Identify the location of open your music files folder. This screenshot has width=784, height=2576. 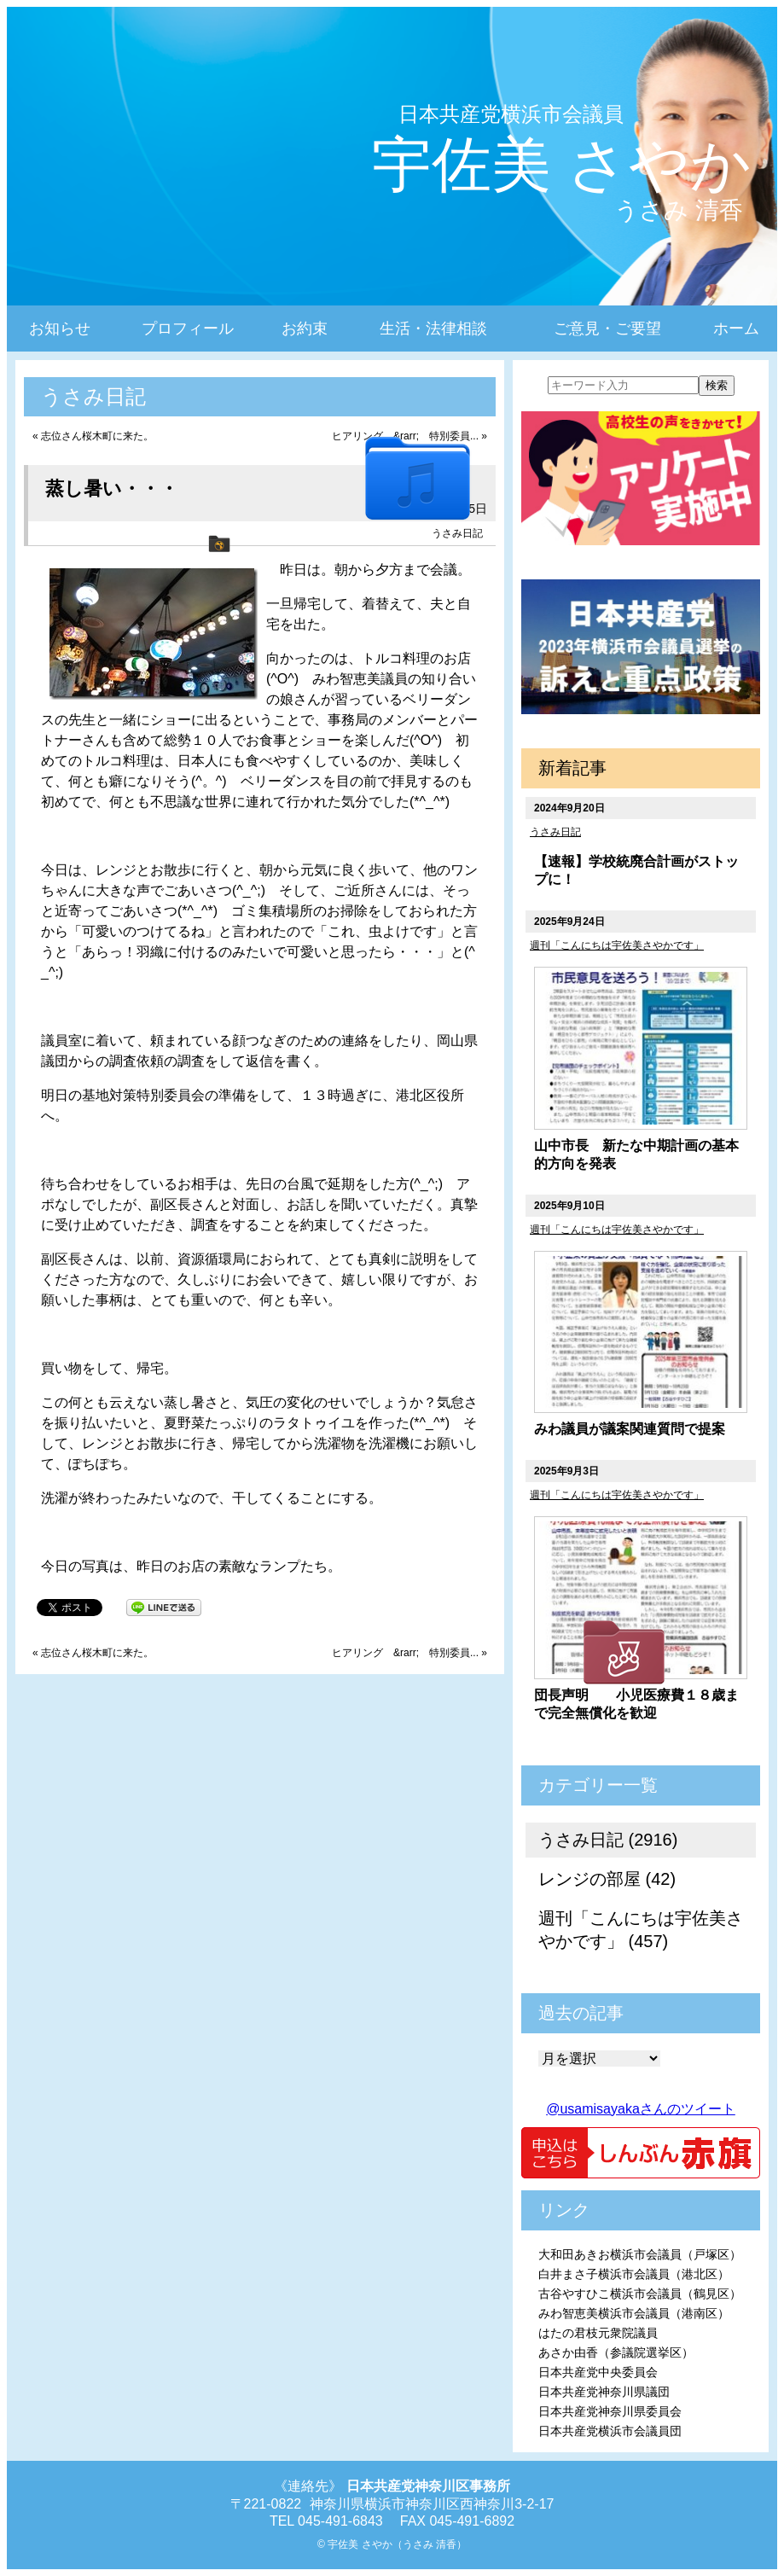
(417, 478).